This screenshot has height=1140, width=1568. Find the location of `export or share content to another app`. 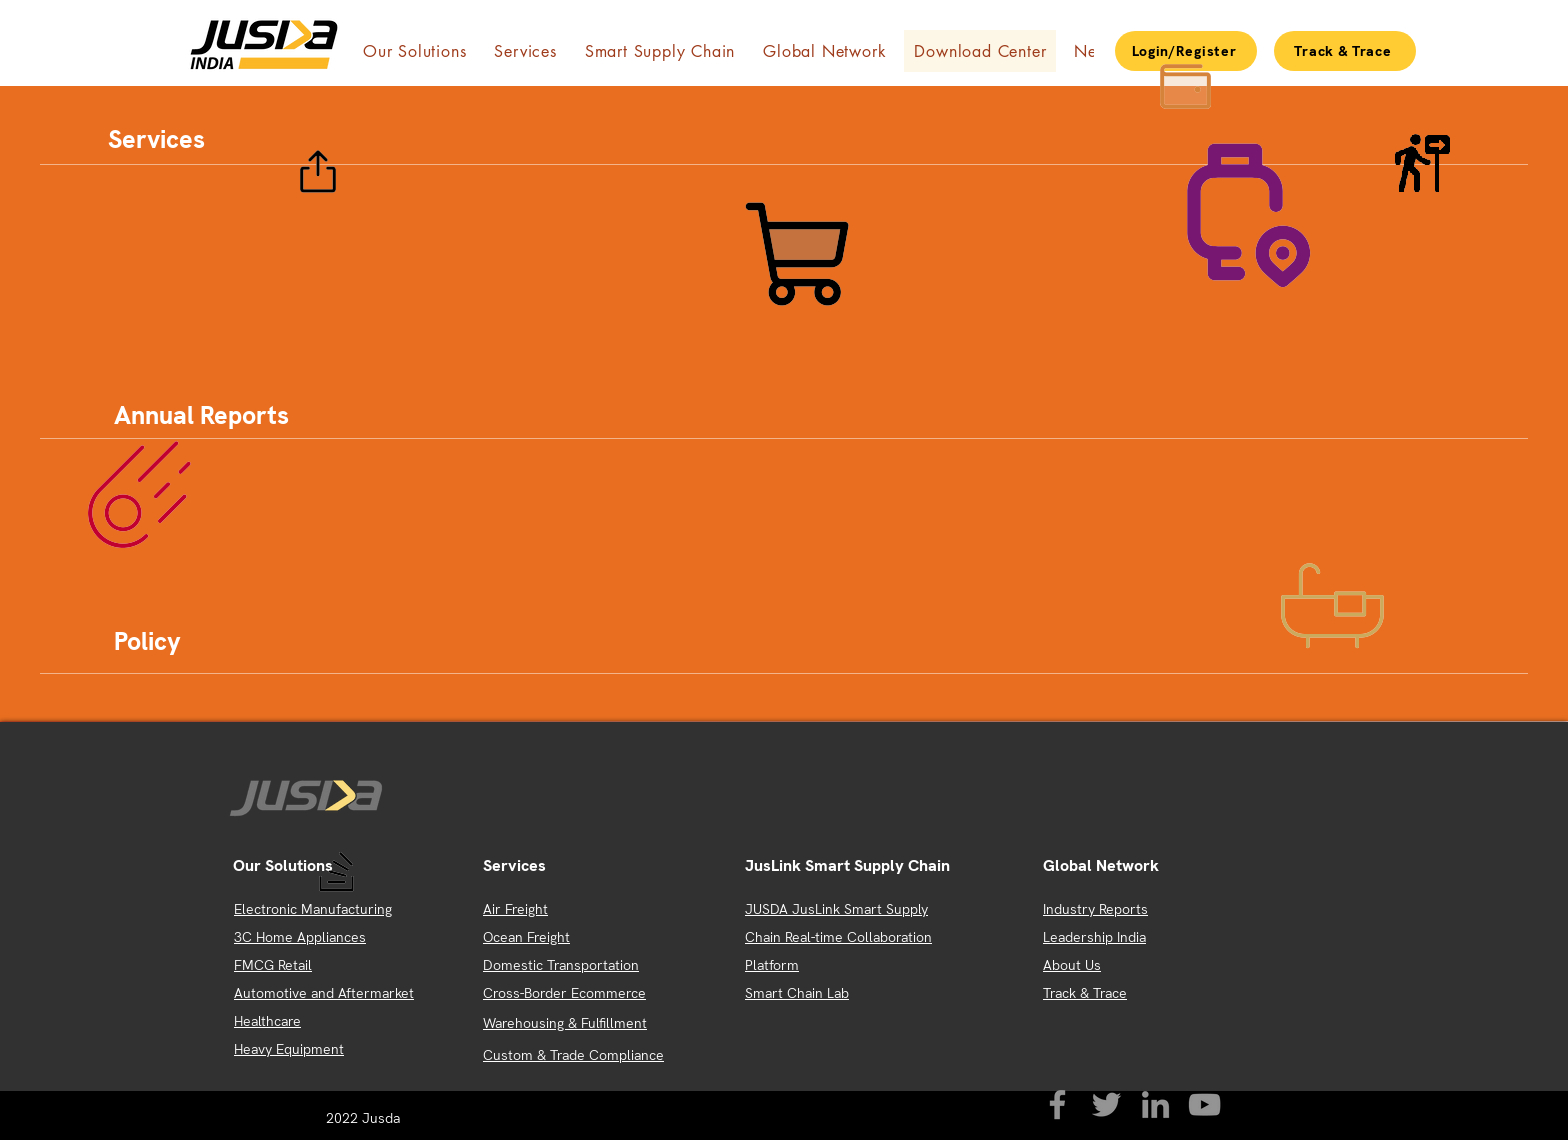

export or share content to another app is located at coordinates (318, 173).